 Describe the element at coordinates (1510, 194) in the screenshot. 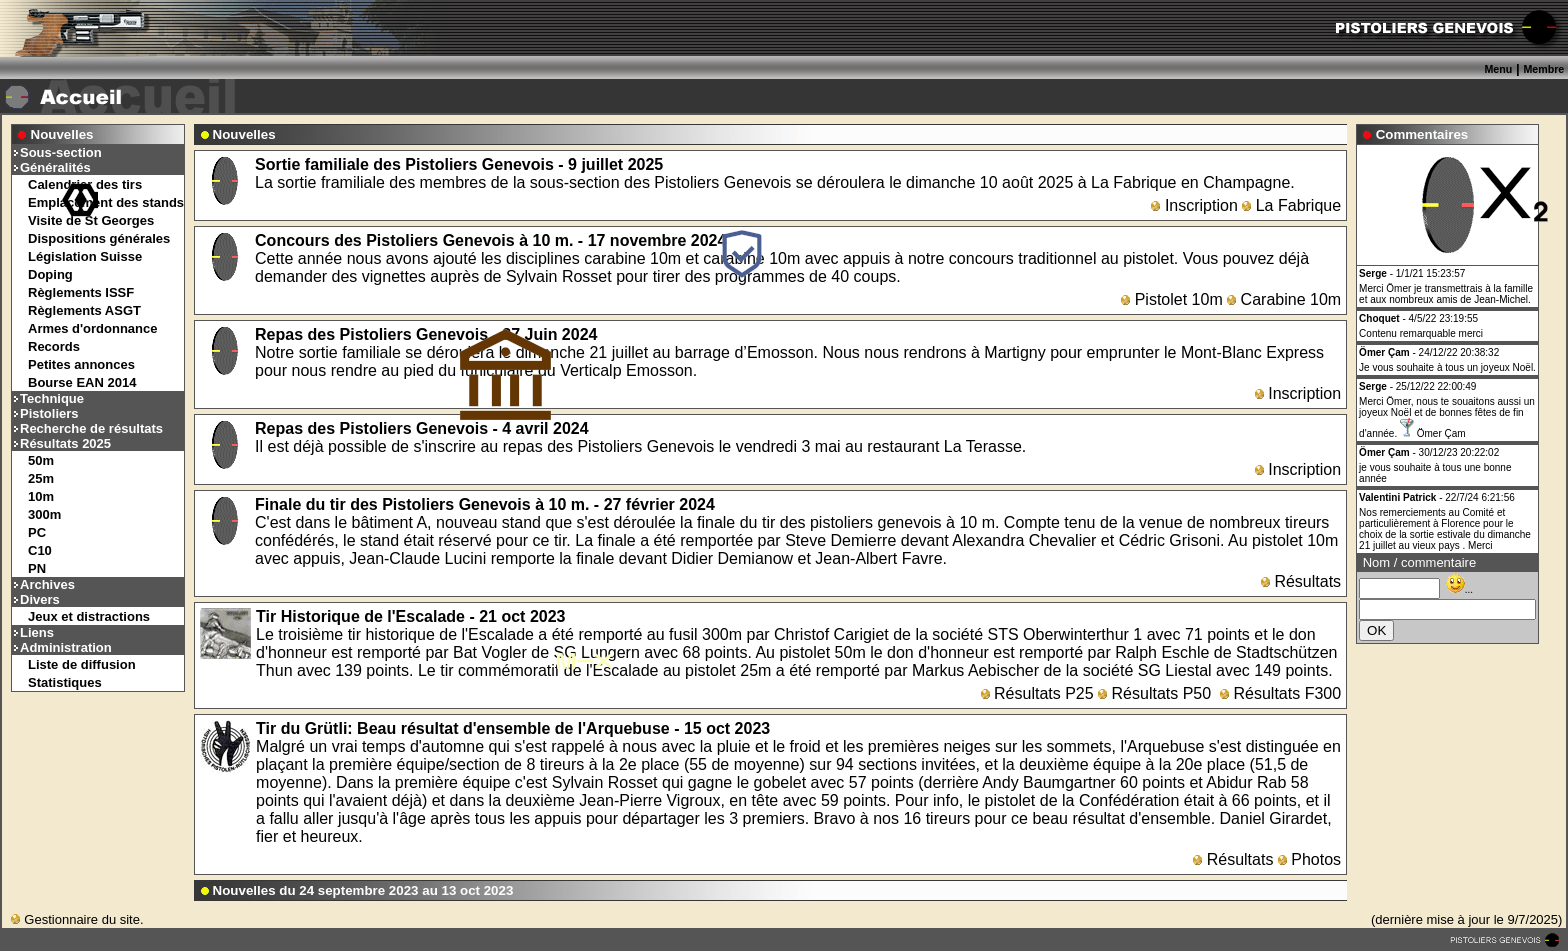

I see `format text as subscript` at that location.